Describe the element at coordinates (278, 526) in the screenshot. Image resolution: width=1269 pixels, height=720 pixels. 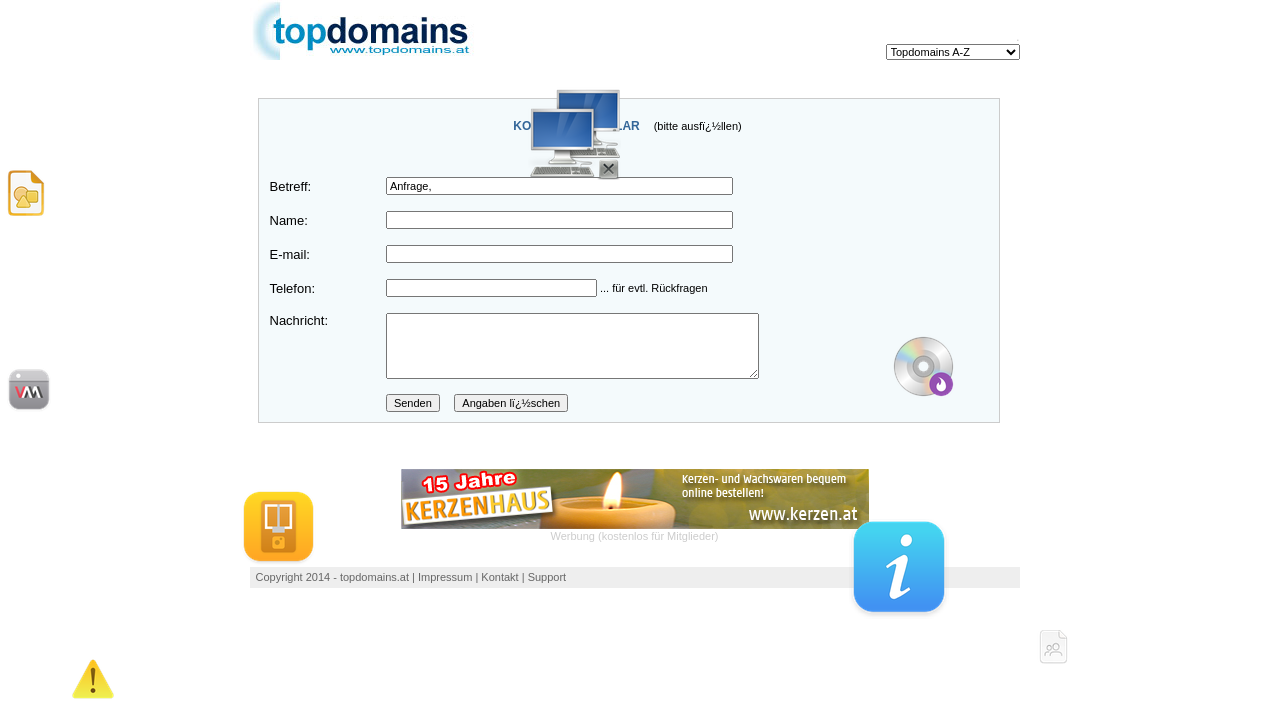
I see `open Piper mouse configuration app` at that location.